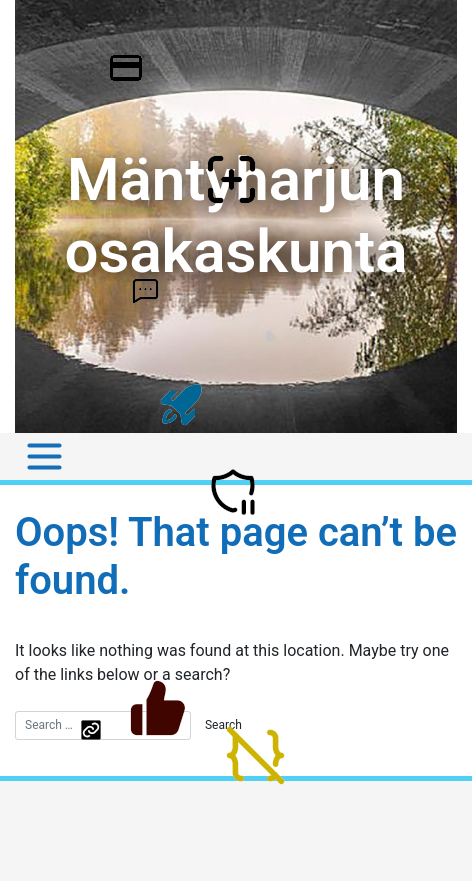 The height and width of the screenshot is (881, 472). Describe the element at coordinates (126, 68) in the screenshot. I see `manage payment methods` at that location.